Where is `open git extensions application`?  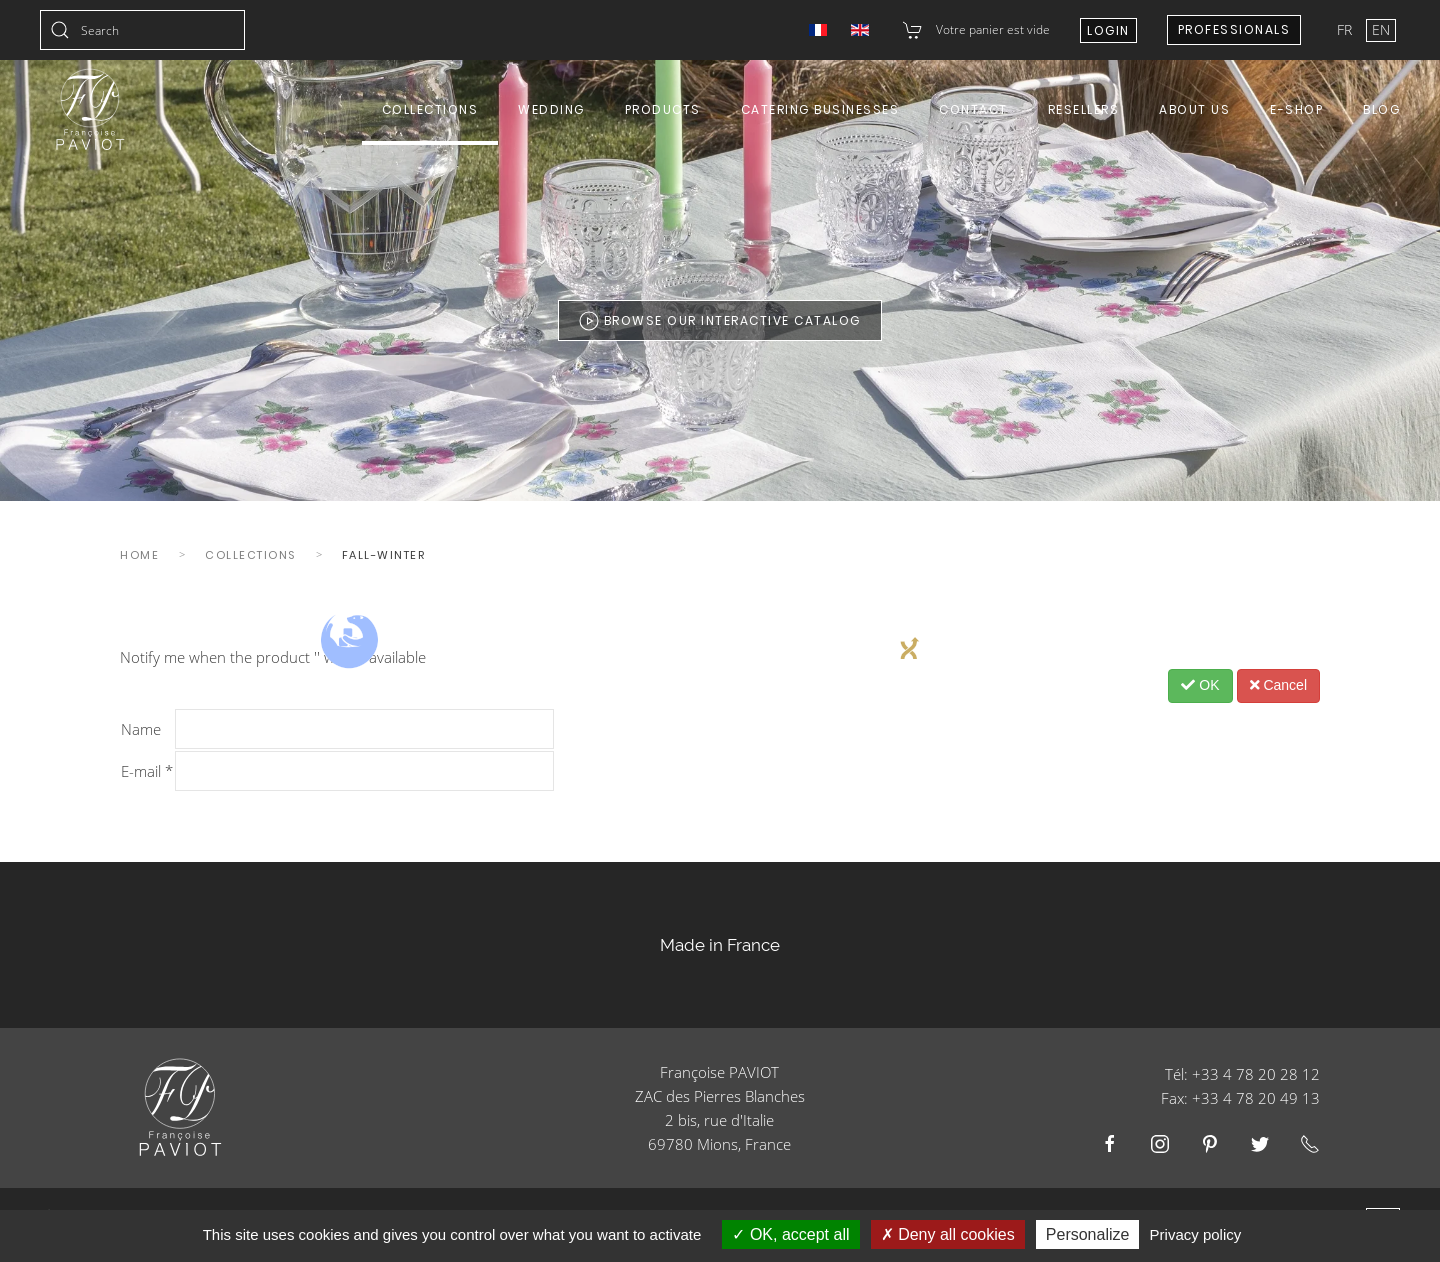 open git extensions application is located at coordinates (910, 648).